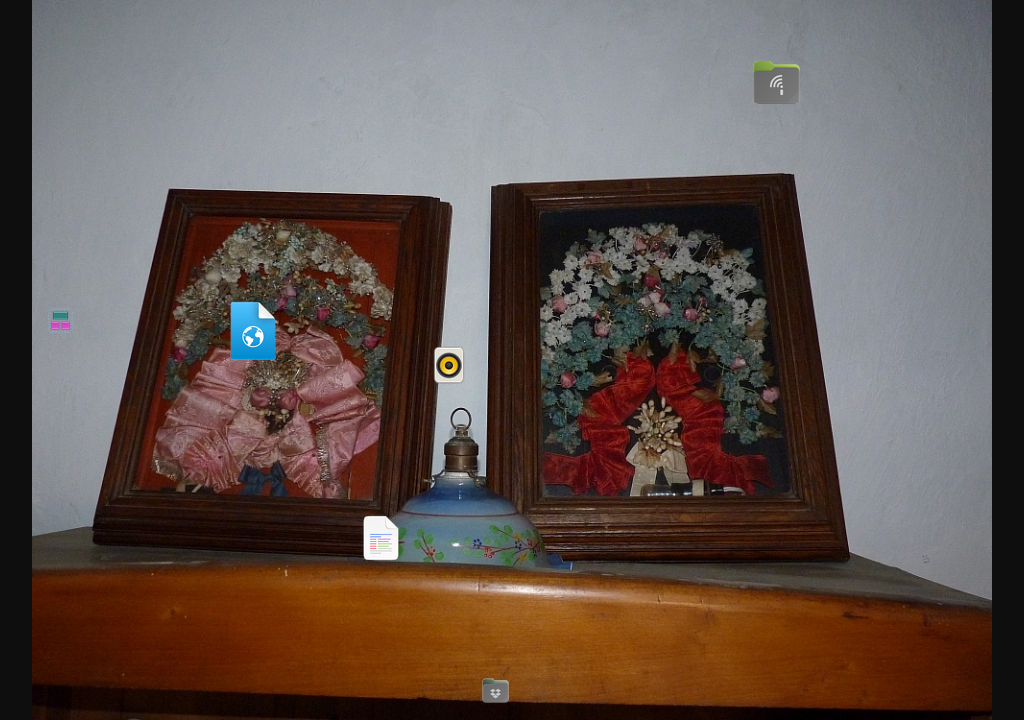 This screenshot has width=1024, height=720. What do you see at coordinates (495, 690) in the screenshot?
I see `open dropbox synced folder` at bounding box center [495, 690].